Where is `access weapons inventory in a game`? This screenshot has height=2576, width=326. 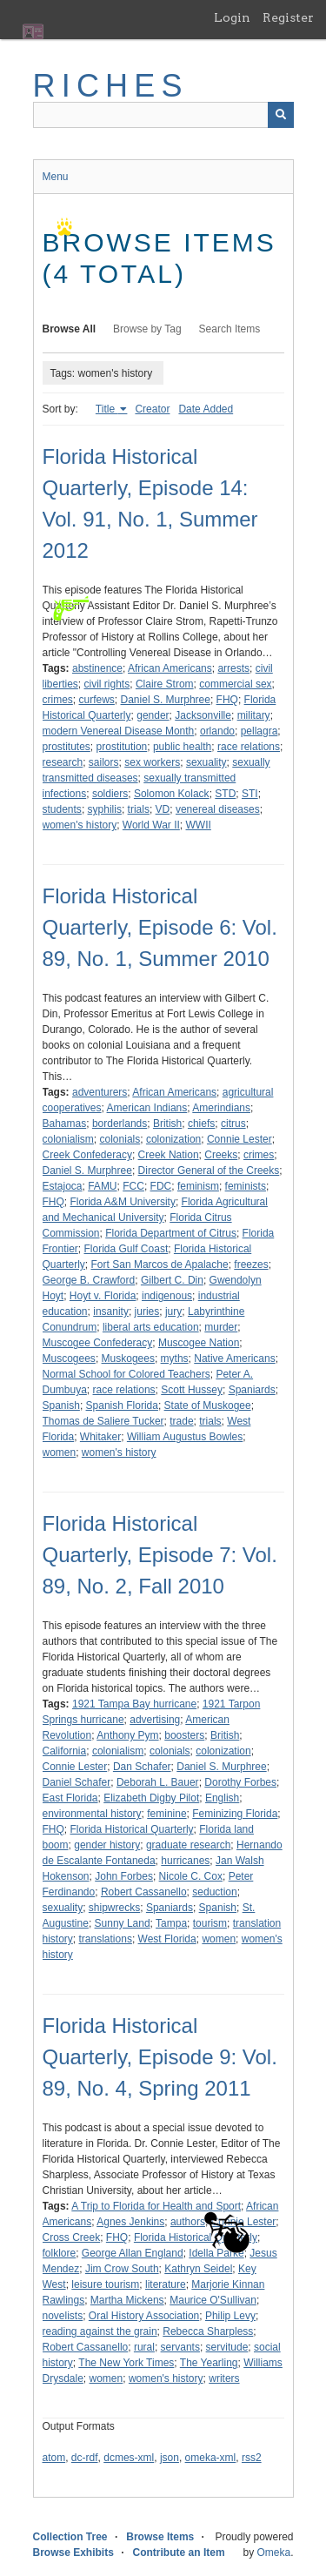
access weapons inventory in a game is located at coordinates (71, 606).